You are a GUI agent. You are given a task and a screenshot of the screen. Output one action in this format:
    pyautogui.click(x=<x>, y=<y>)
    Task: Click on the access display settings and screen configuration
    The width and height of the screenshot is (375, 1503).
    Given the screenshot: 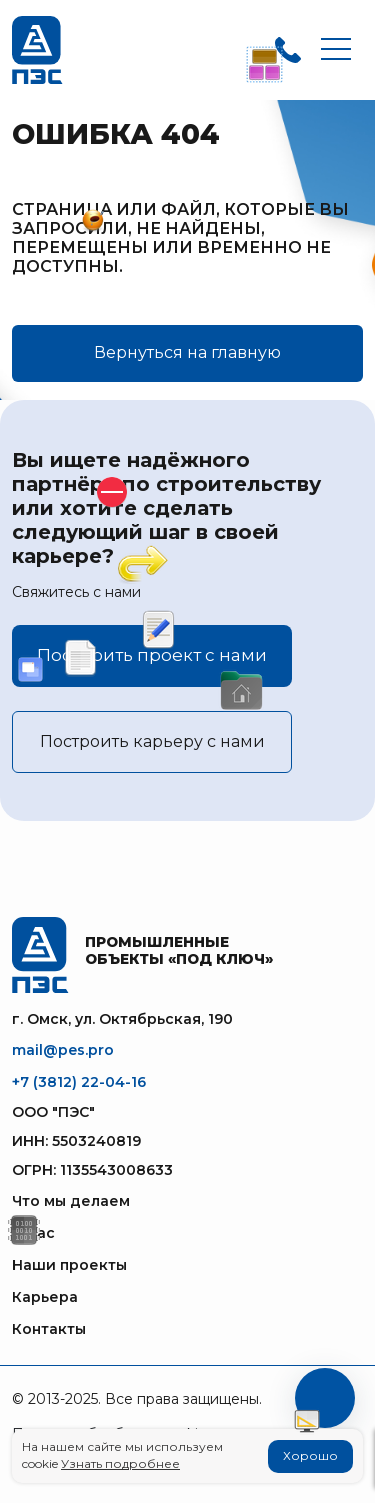 What is the action you would take?
    pyautogui.click(x=307, y=1421)
    